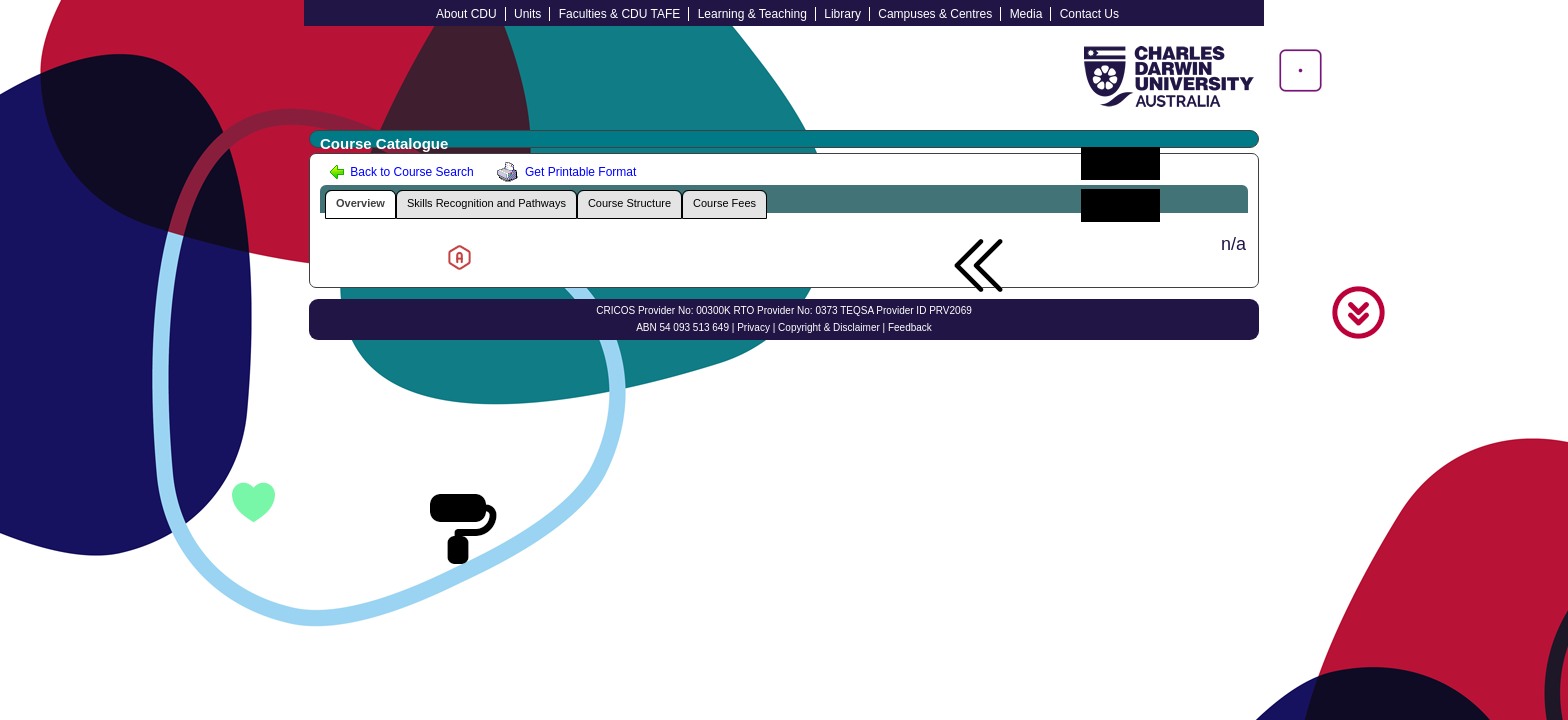  I want to click on switch to agenda or list view, so click(1122, 184).